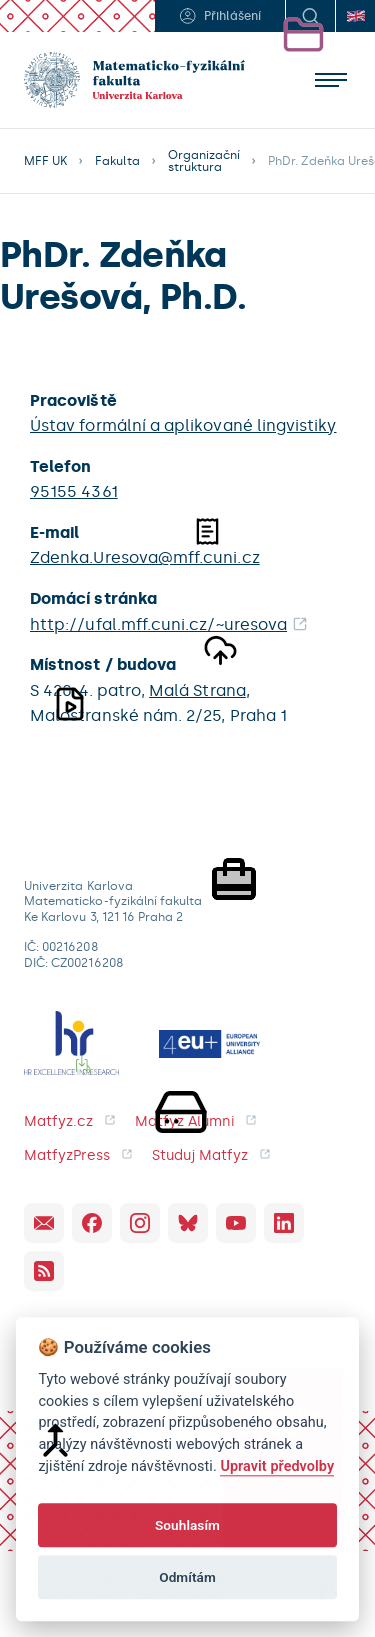 The image size is (375, 1637). I want to click on play a video file, so click(70, 704).